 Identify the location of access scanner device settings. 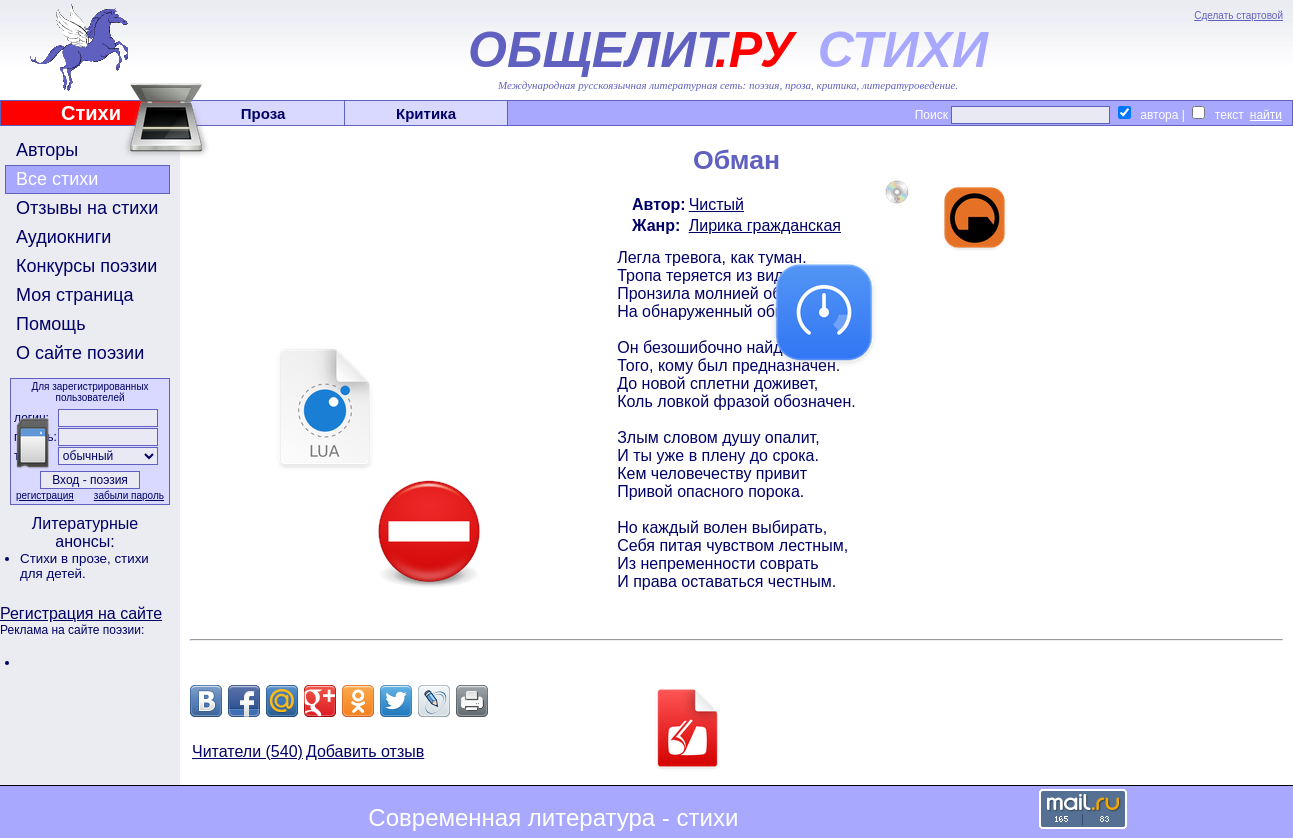
(167, 120).